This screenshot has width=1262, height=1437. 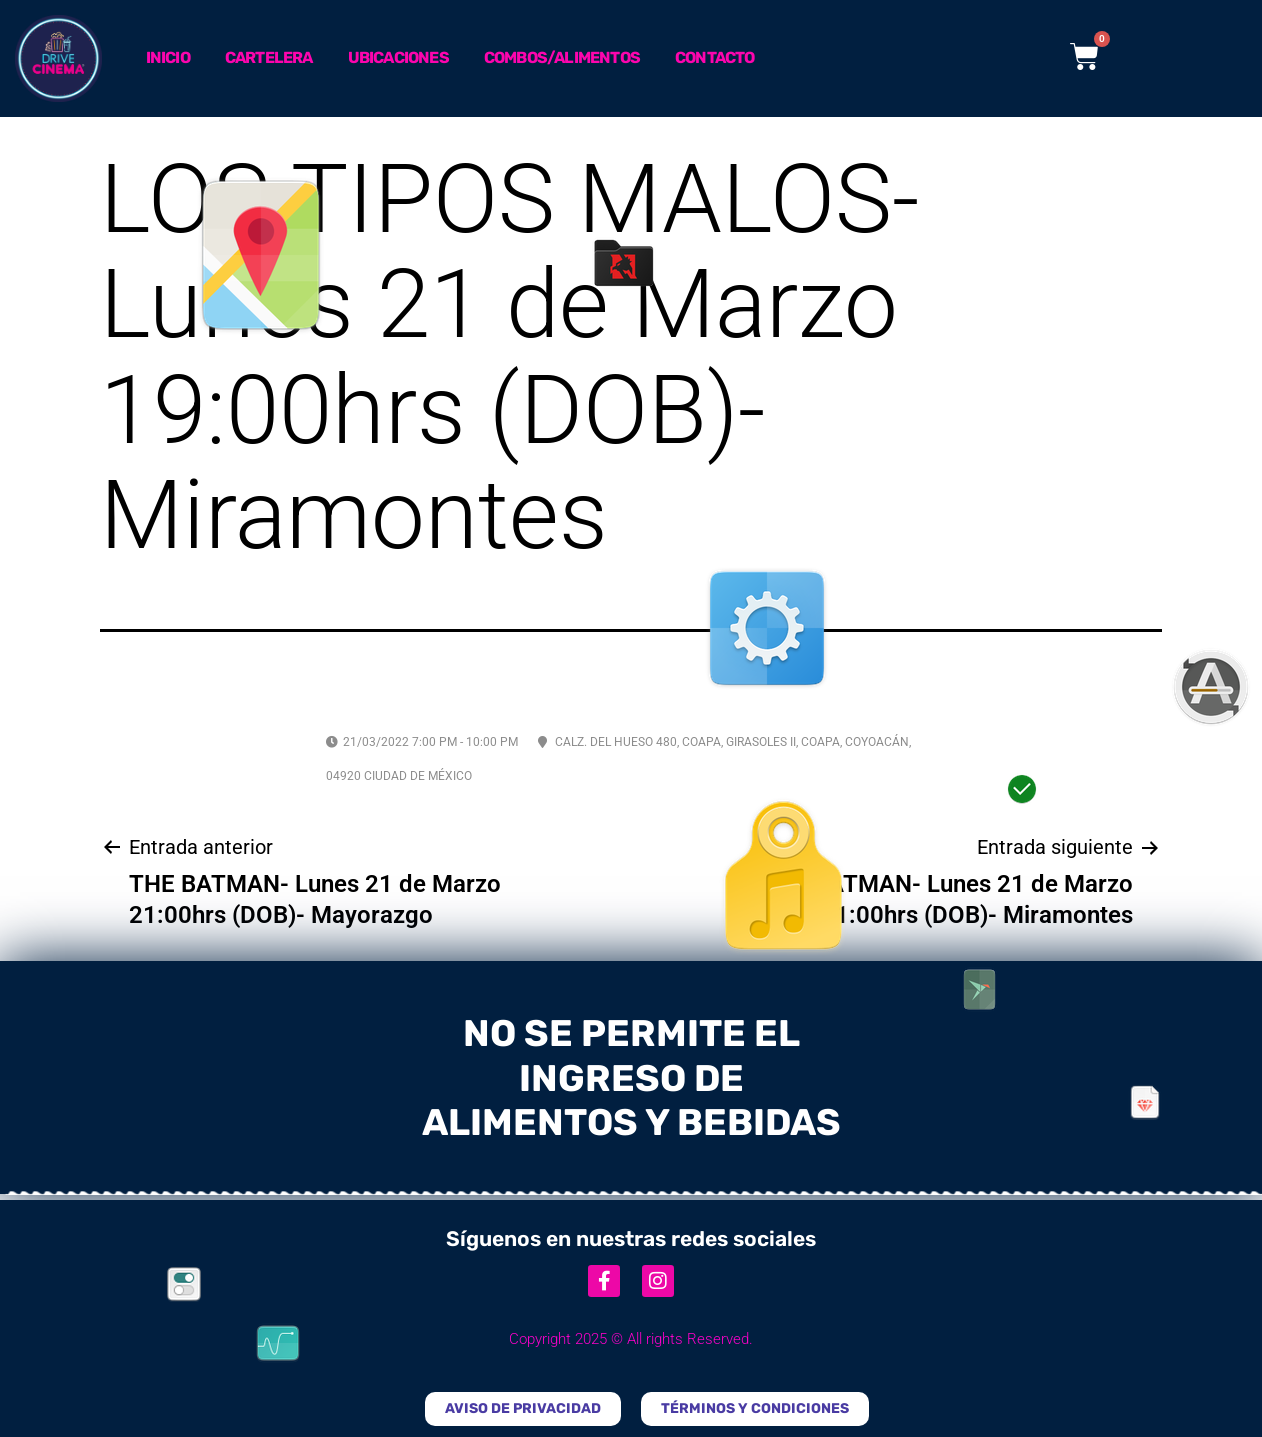 What do you see at coordinates (783, 875) in the screenshot?
I see `open EarTag music metadata editor` at bounding box center [783, 875].